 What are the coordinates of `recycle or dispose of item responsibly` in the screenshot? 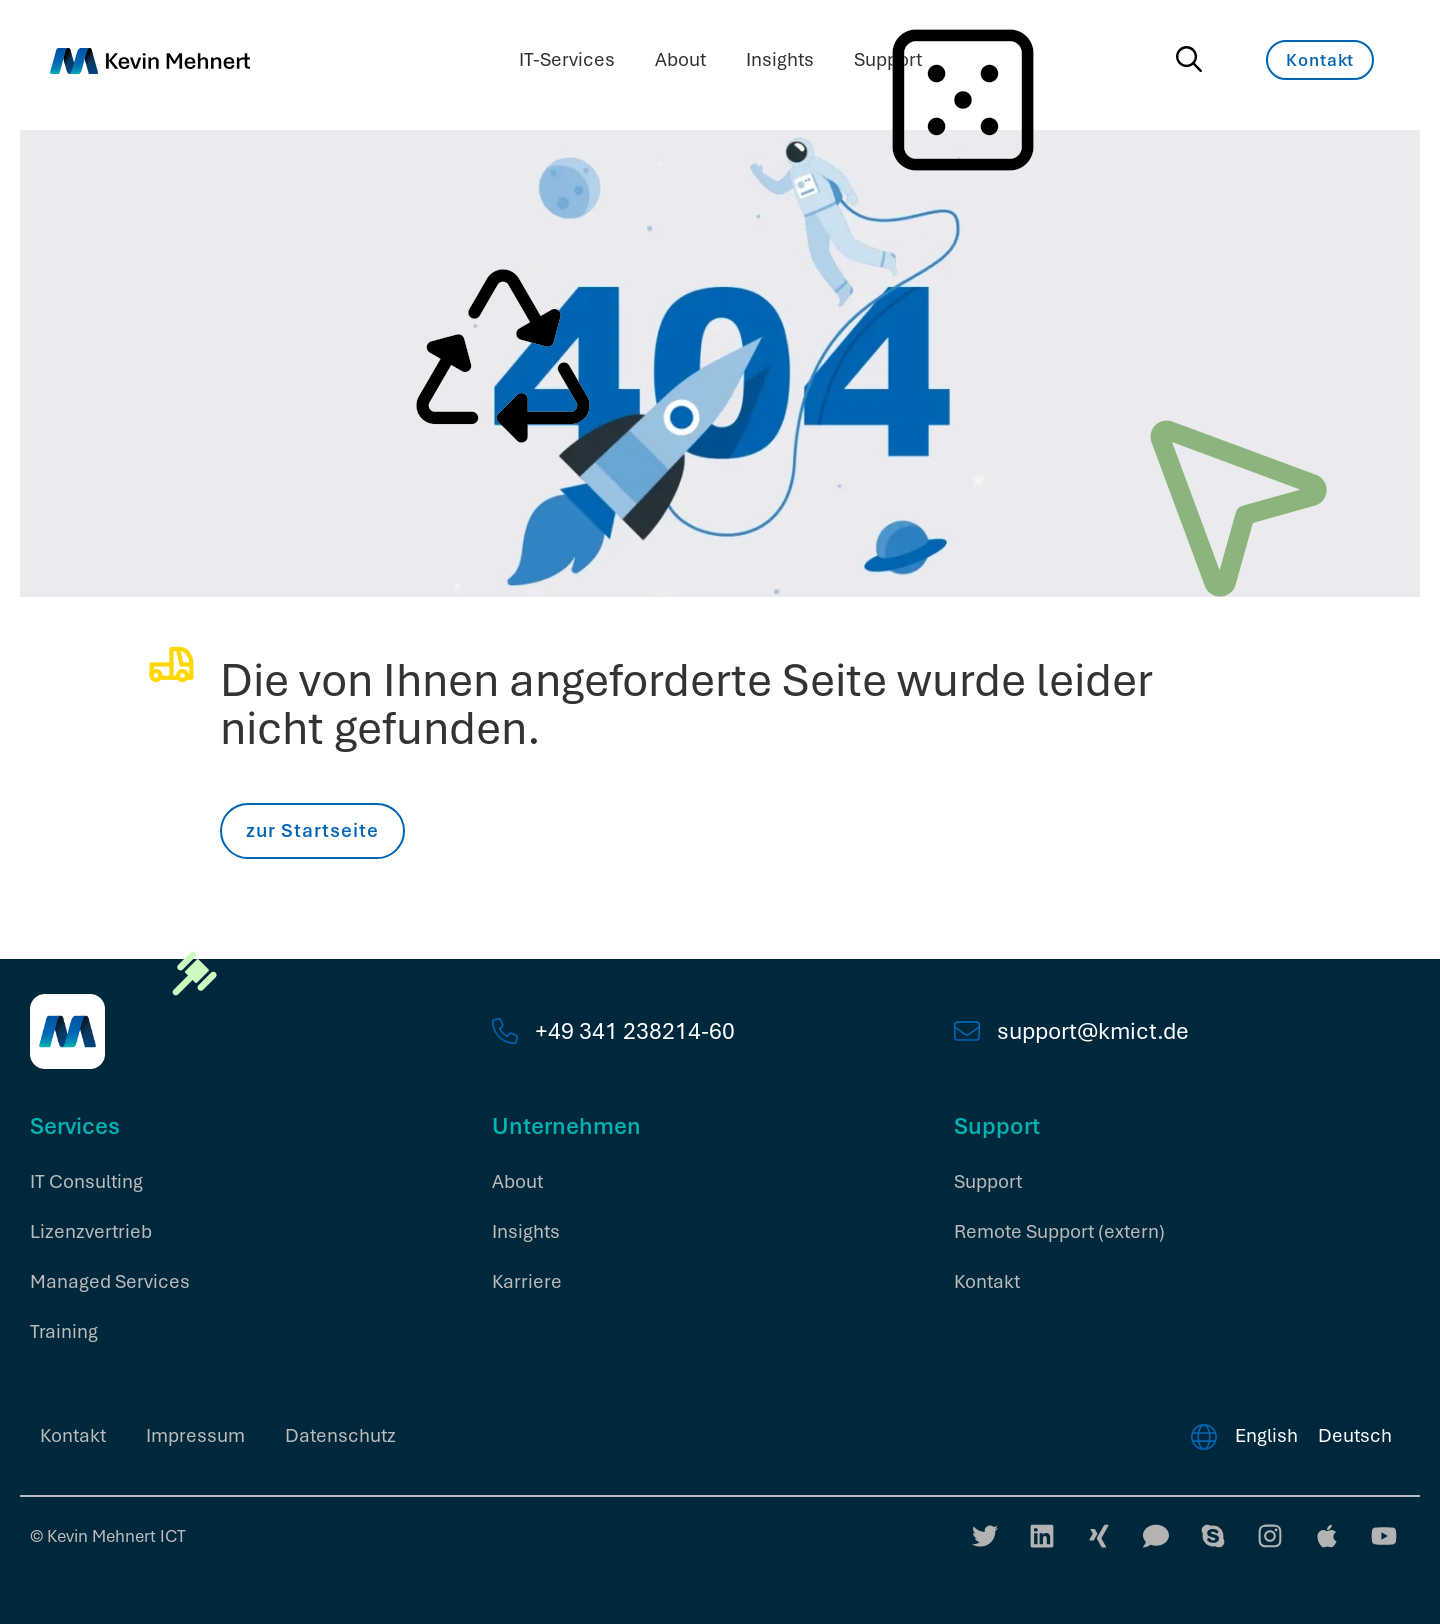 It's located at (503, 356).